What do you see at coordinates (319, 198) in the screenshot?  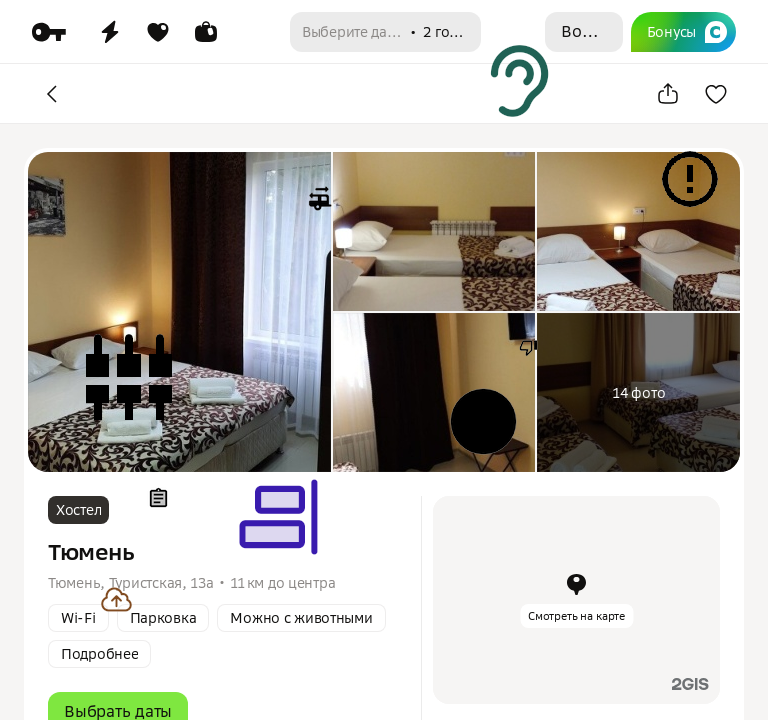 I see `indicates RV hookup availability at a location` at bounding box center [319, 198].